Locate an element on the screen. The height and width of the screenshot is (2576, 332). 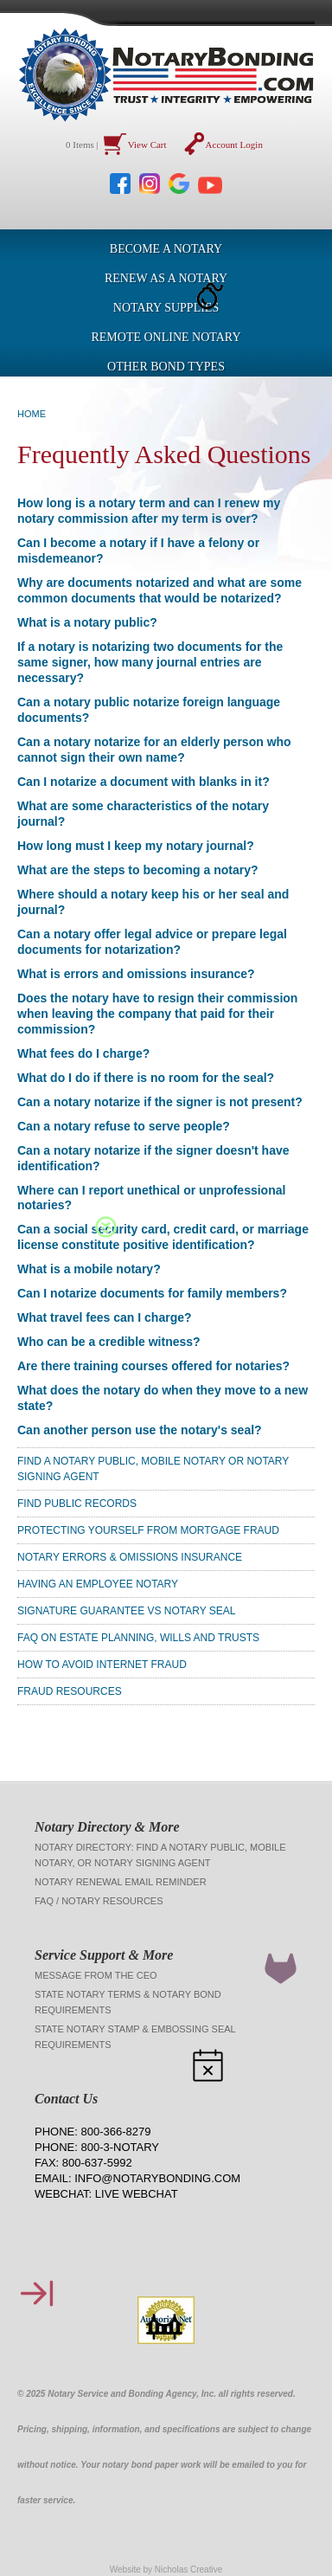
report or flag negative content is located at coordinates (105, 1227).